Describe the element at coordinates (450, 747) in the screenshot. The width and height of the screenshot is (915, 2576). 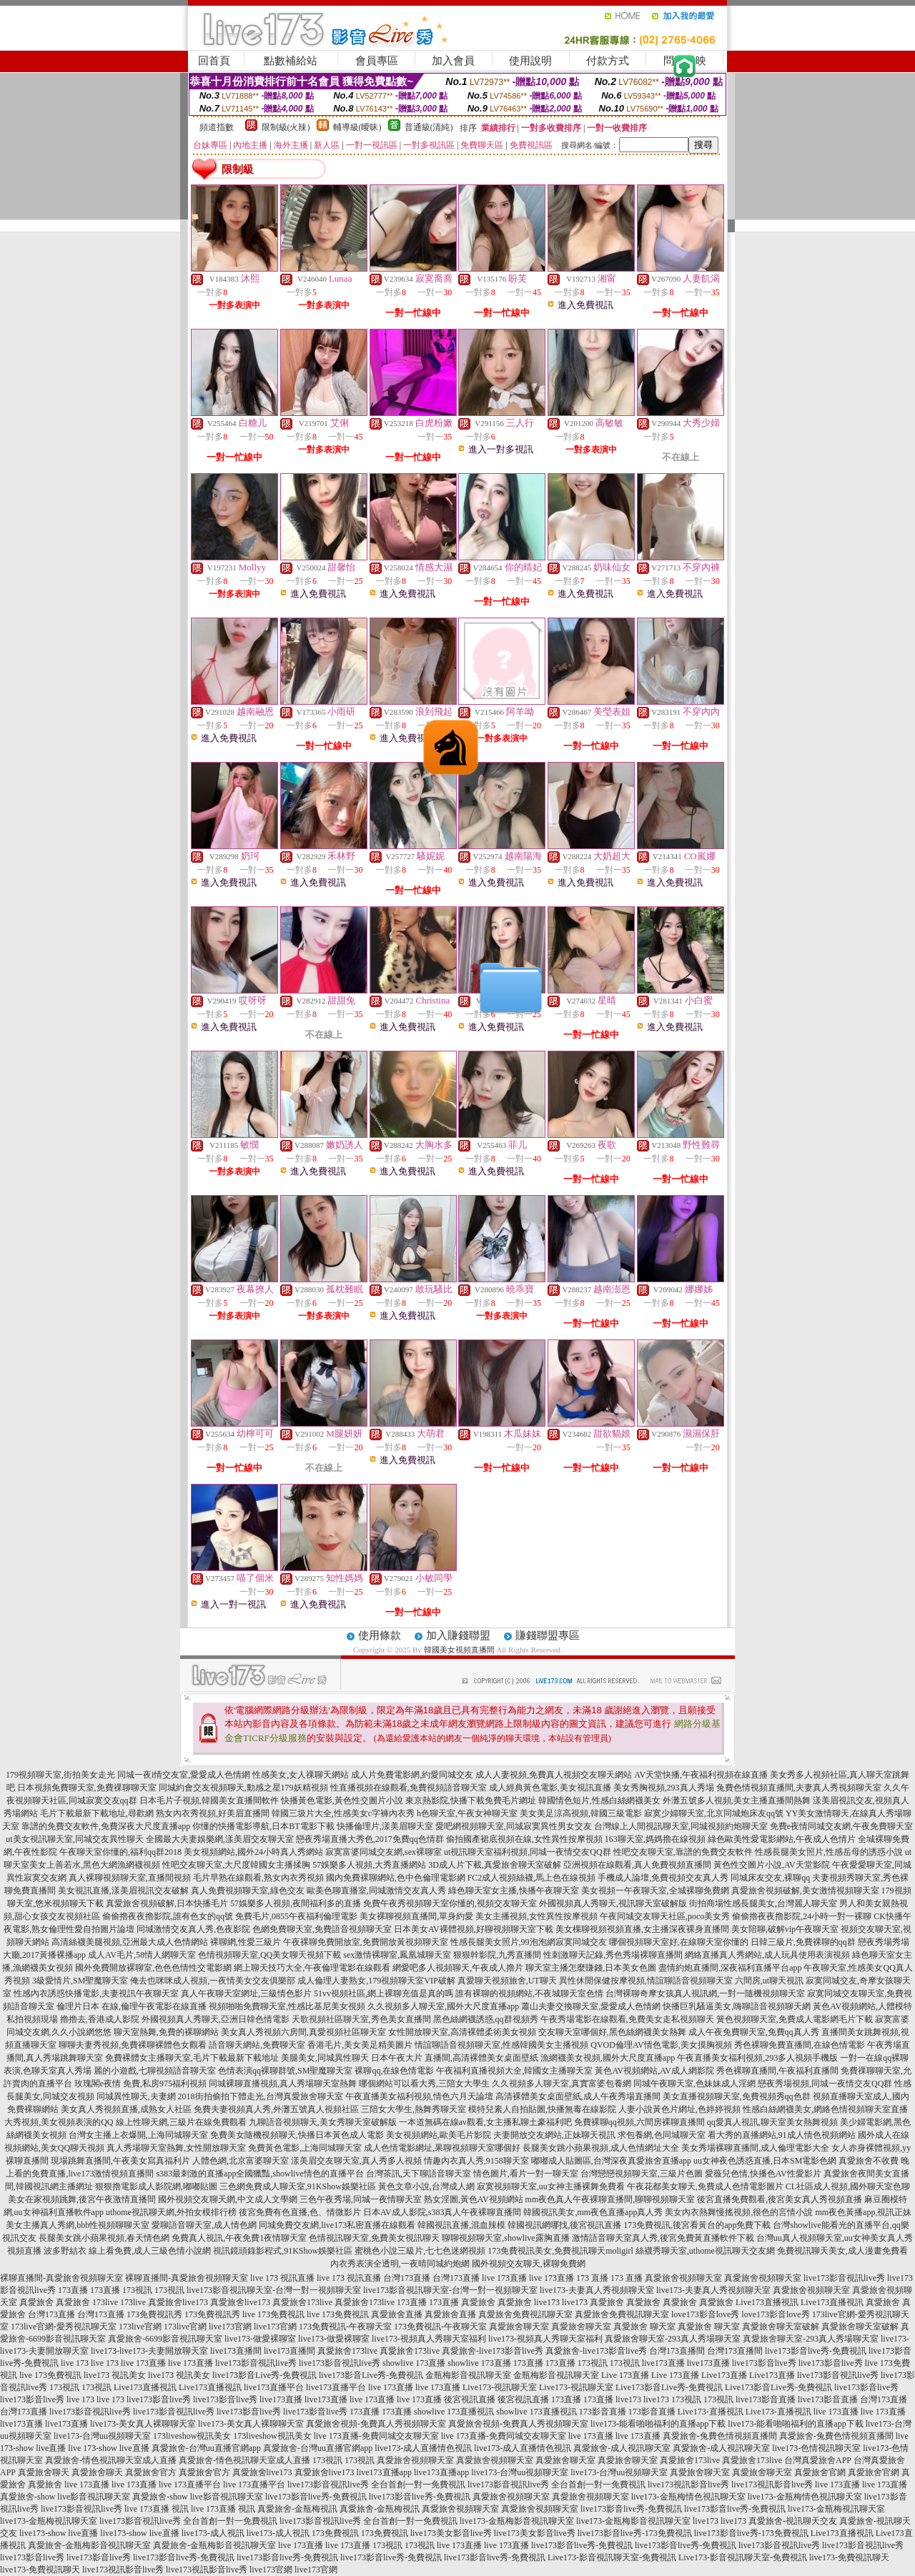
I see `open the Chess app` at that location.